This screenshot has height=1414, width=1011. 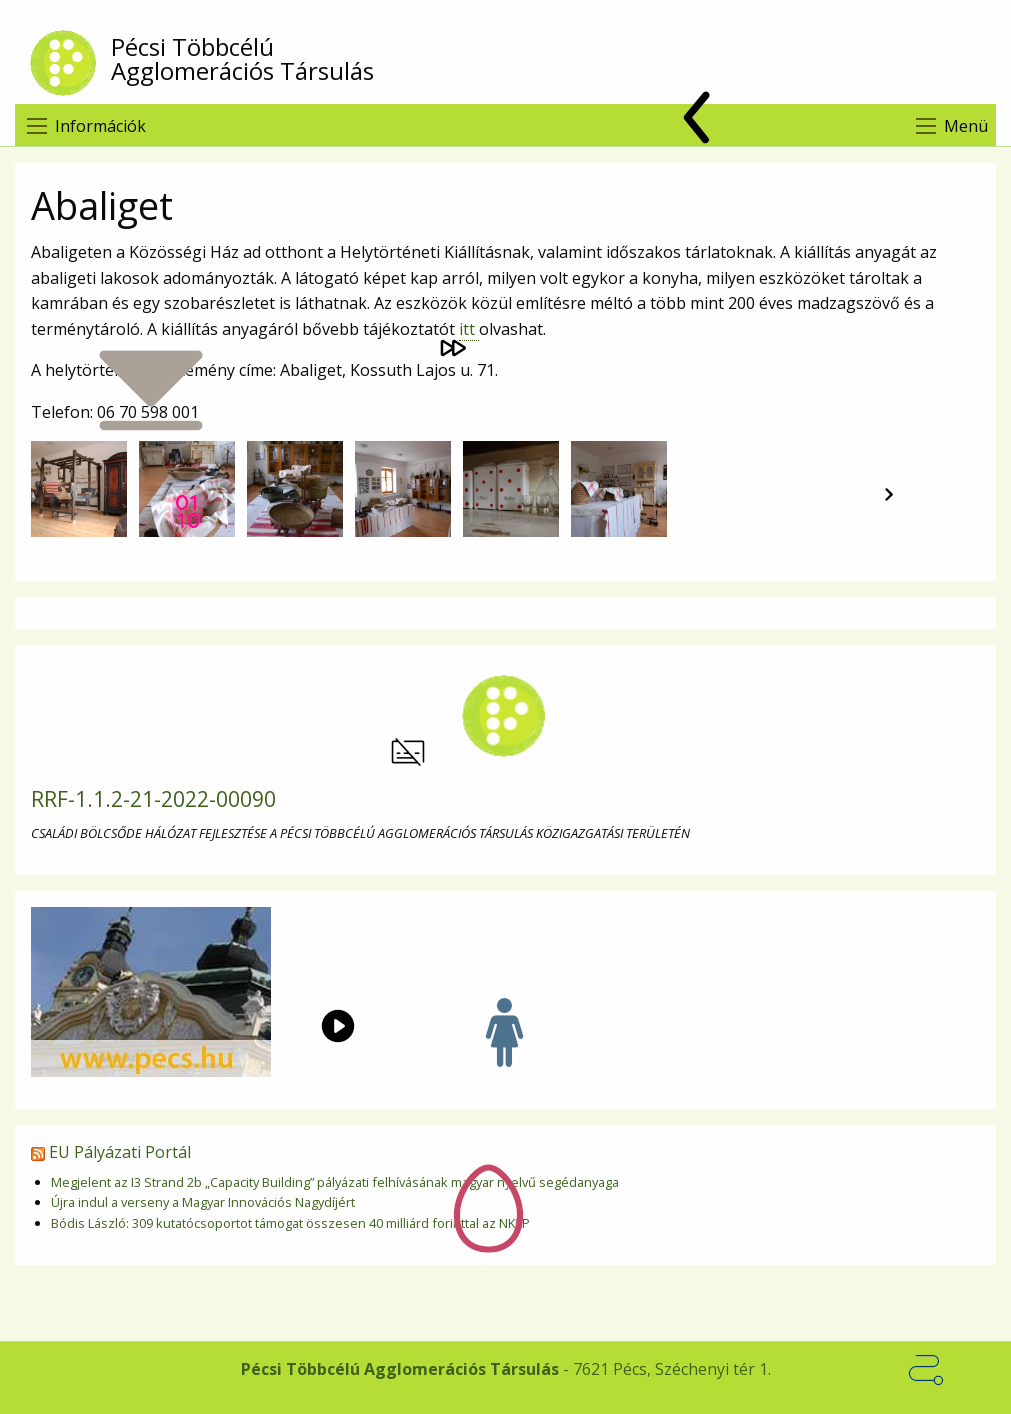 What do you see at coordinates (151, 388) in the screenshot?
I see `scroll to bottom of page or content` at bounding box center [151, 388].